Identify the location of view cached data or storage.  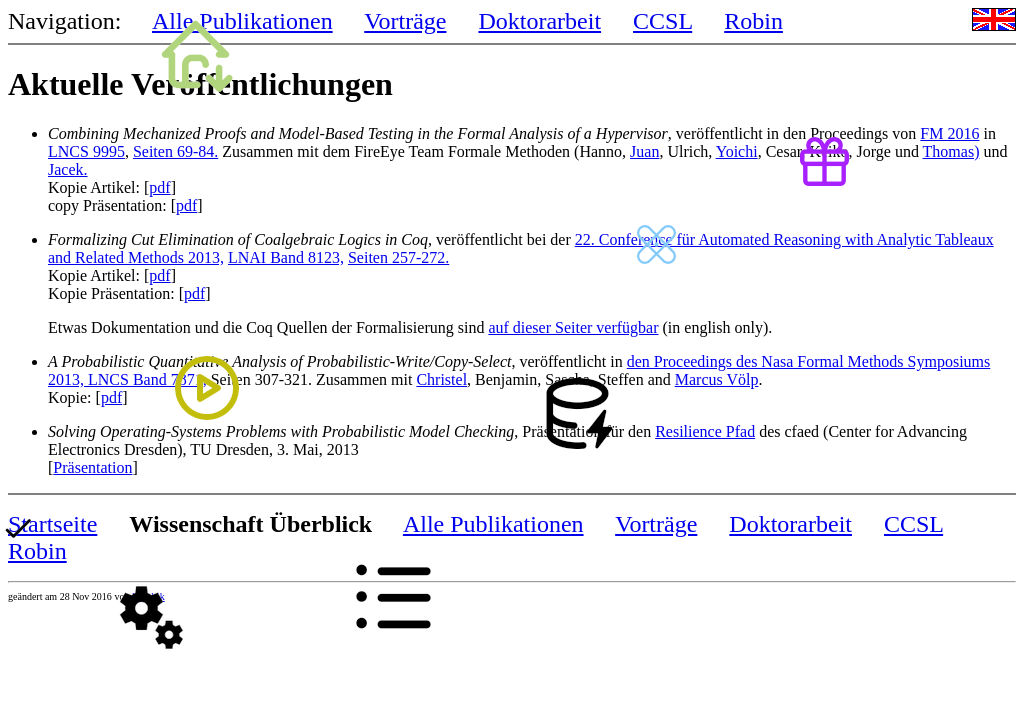
(577, 413).